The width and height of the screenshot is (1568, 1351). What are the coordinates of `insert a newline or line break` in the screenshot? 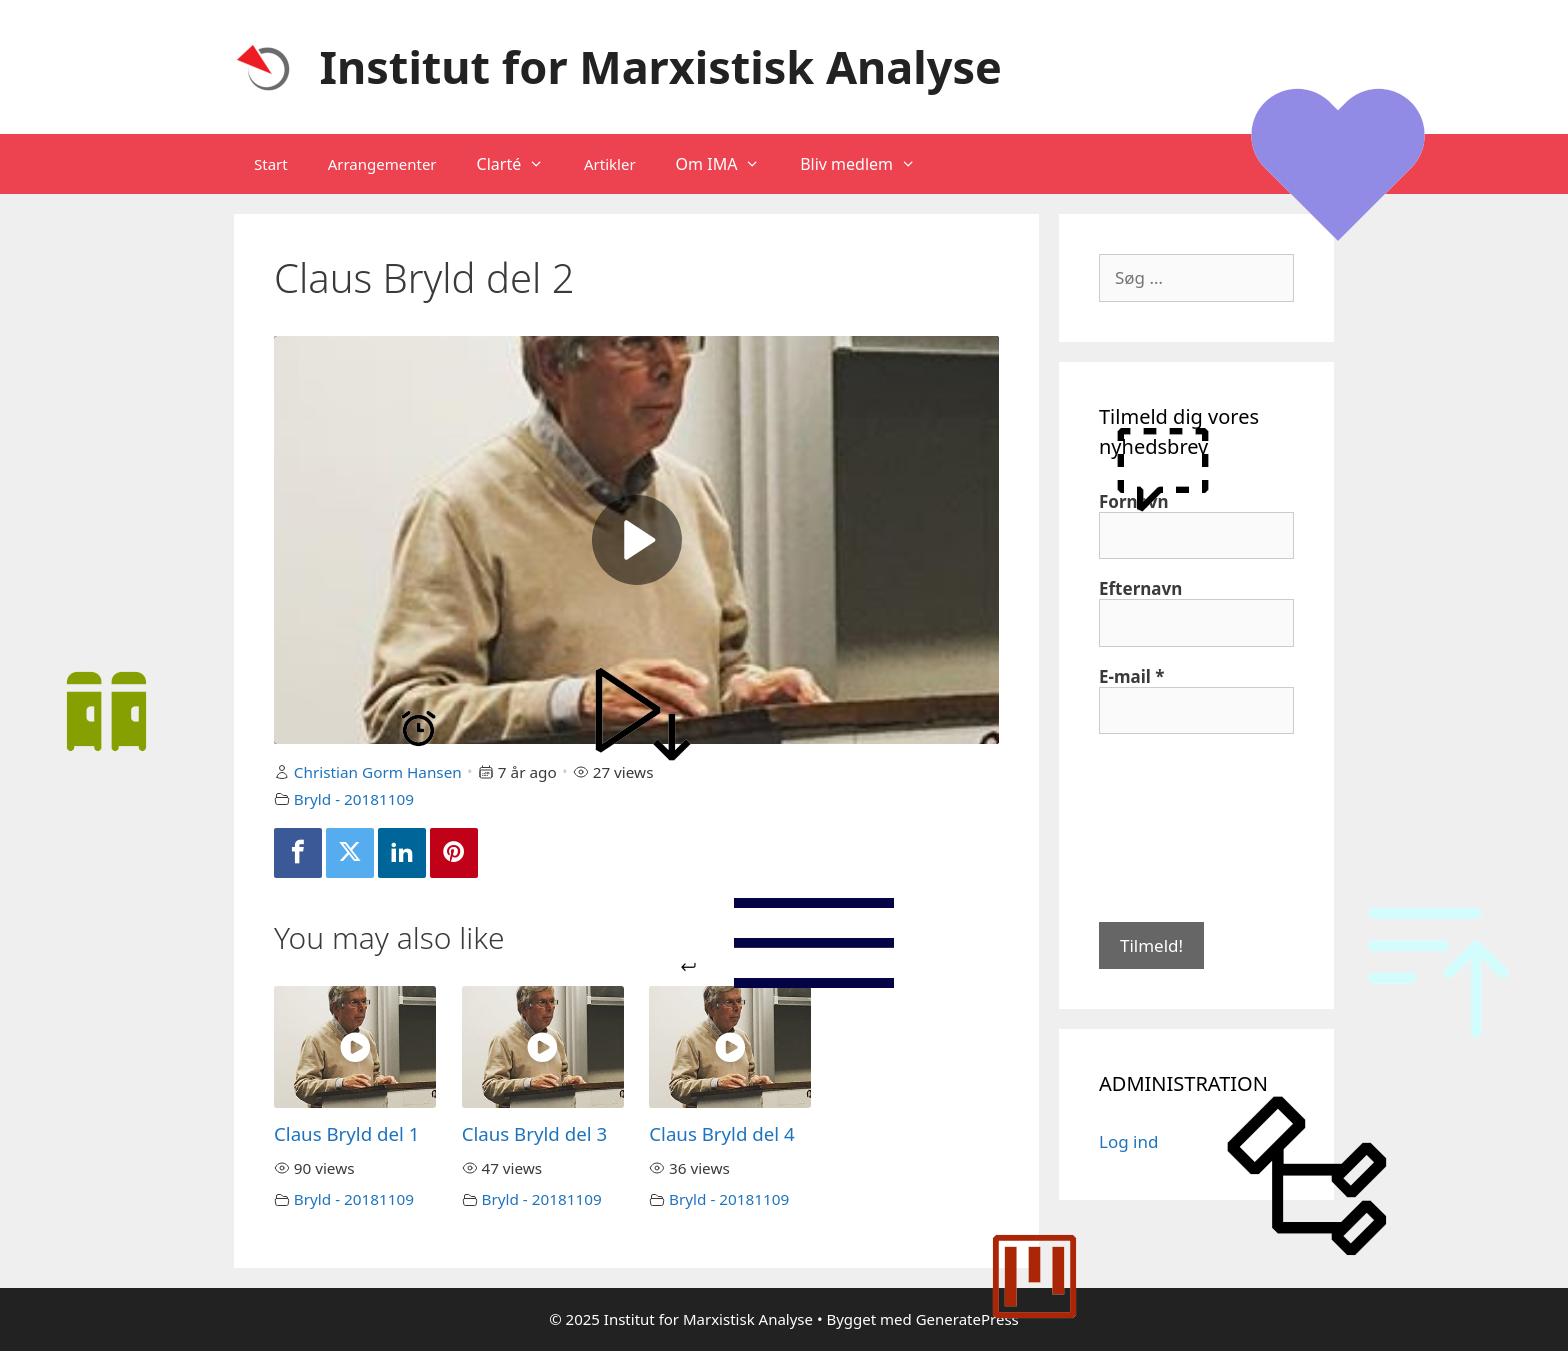 It's located at (688, 966).